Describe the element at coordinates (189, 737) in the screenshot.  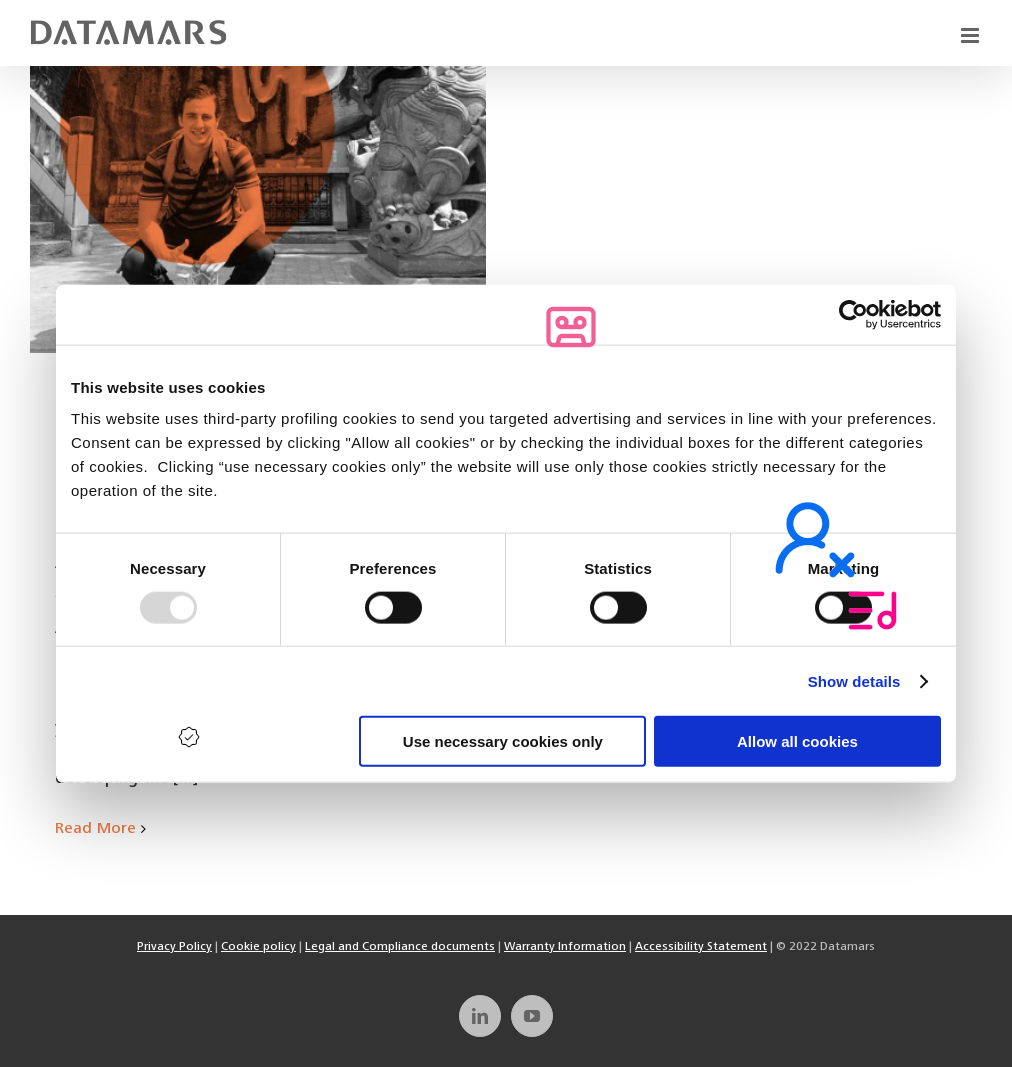
I see `indicates verified or authenticated status` at that location.